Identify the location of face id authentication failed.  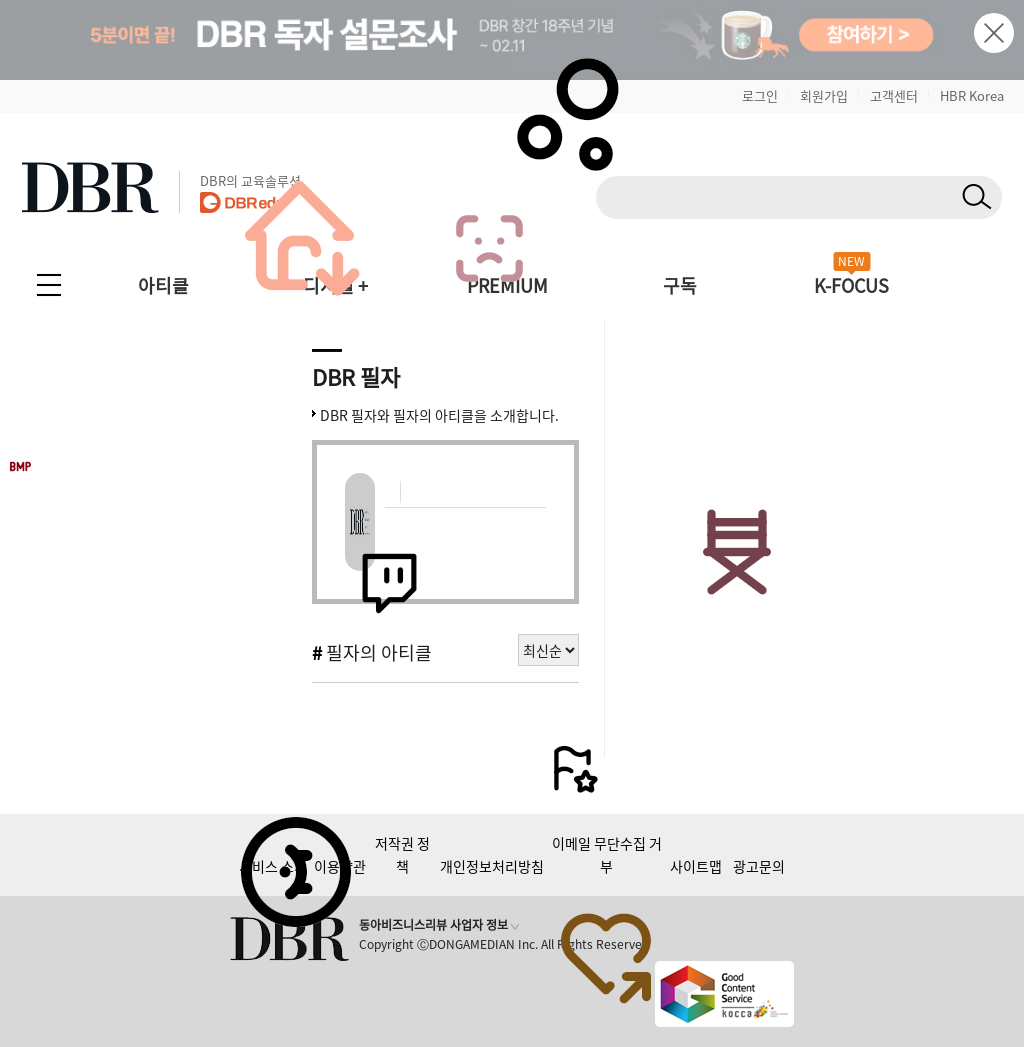
(489, 248).